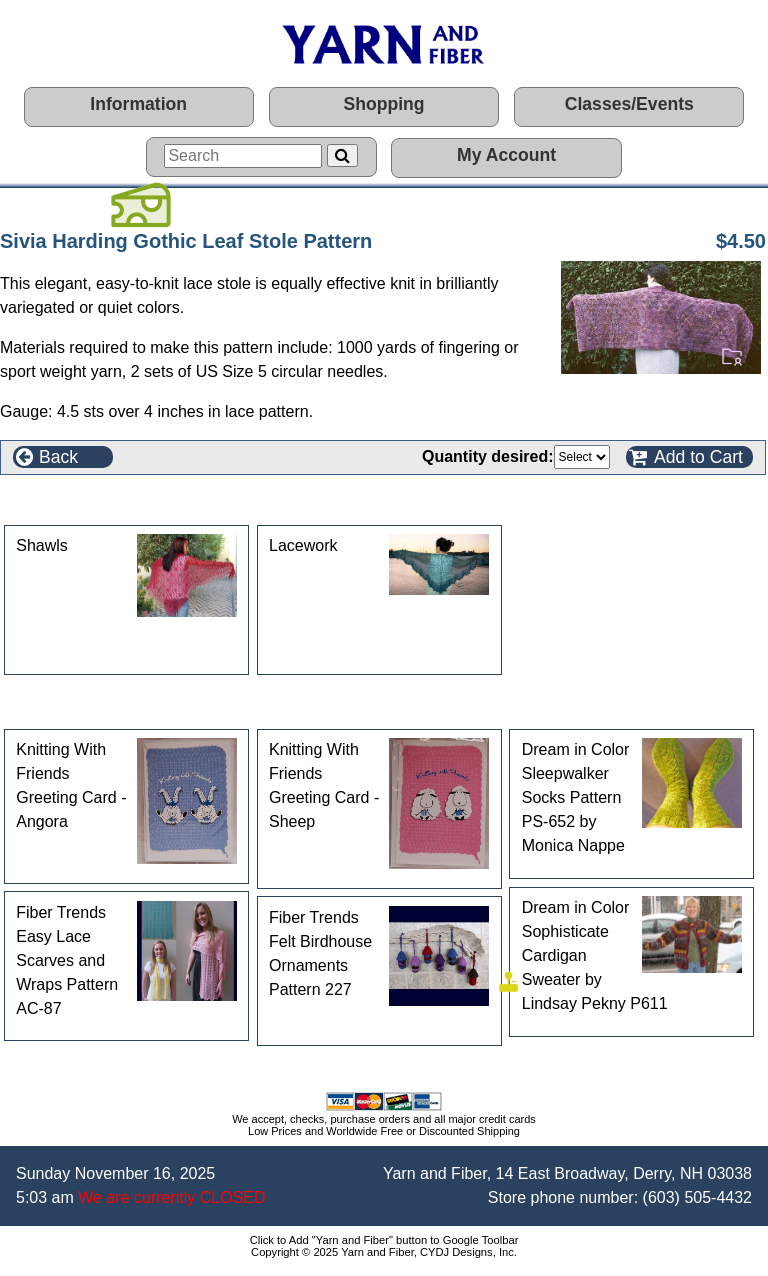 Image resolution: width=768 pixels, height=1276 pixels. What do you see at coordinates (141, 208) in the screenshot?
I see `browse dairy or cheese products` at bounding box center [141, 208].